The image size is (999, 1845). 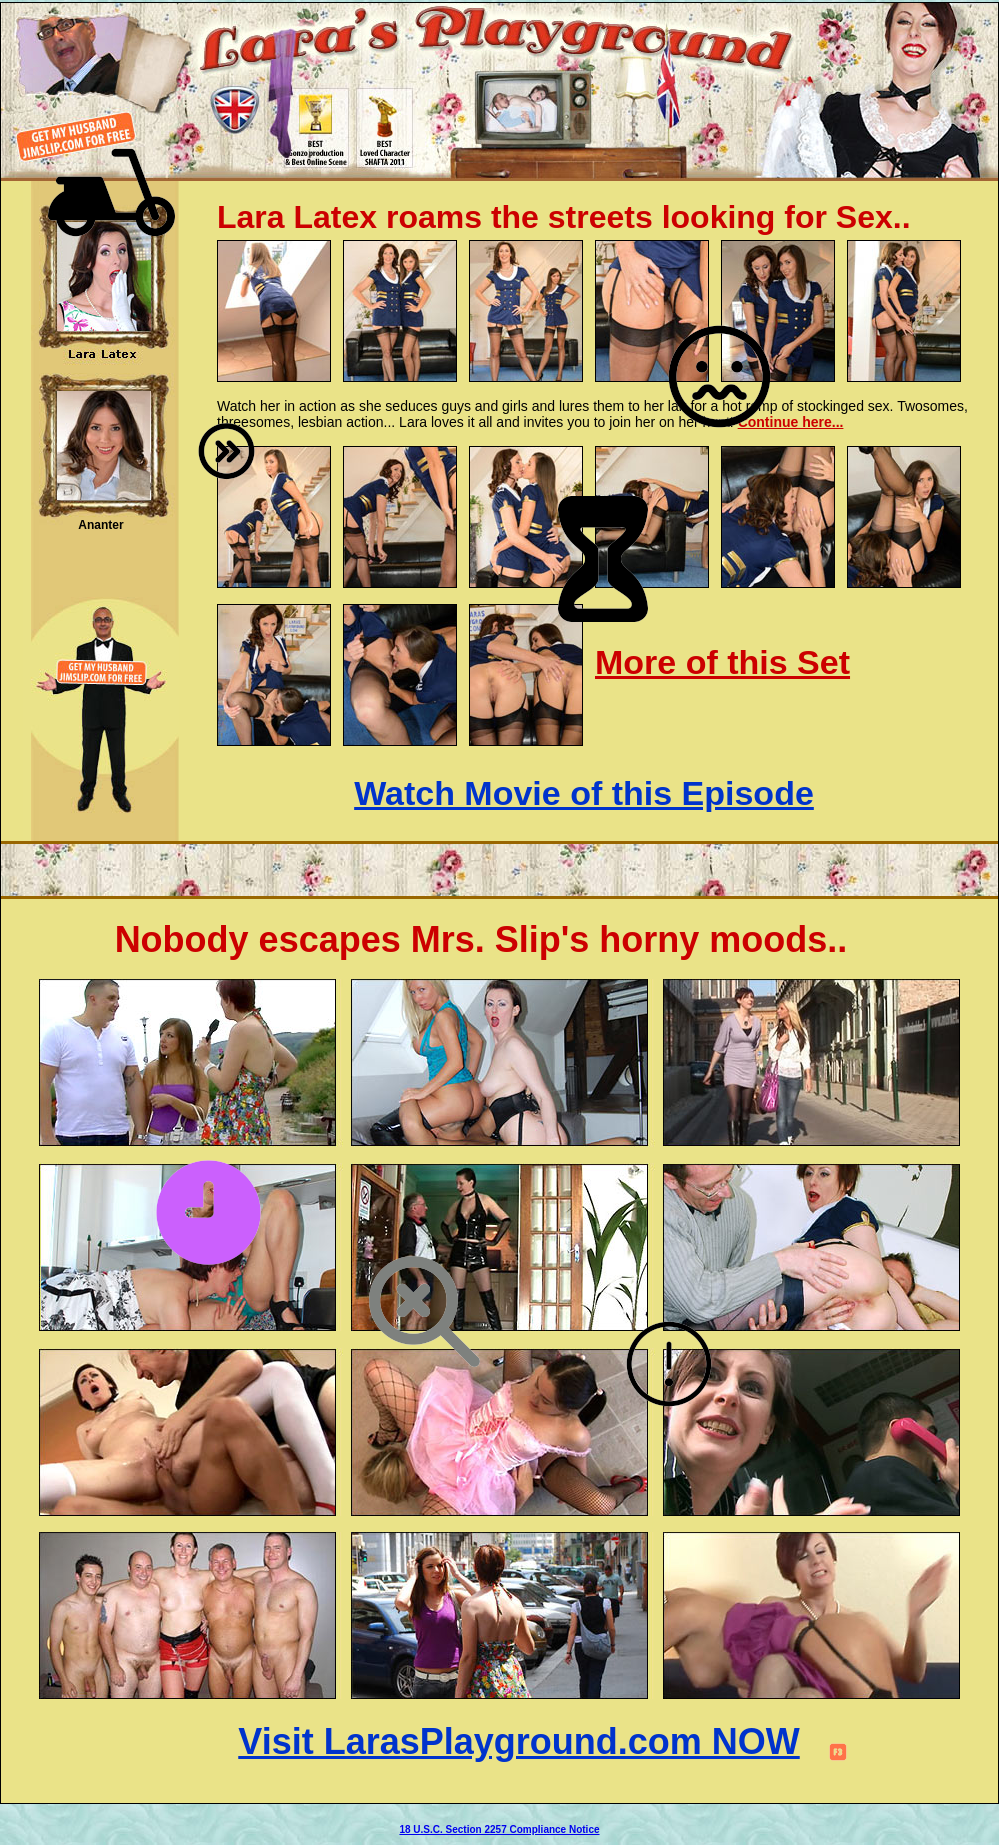 I want to click on indicates a nervous or anxious status, so click(x=719, y=376).